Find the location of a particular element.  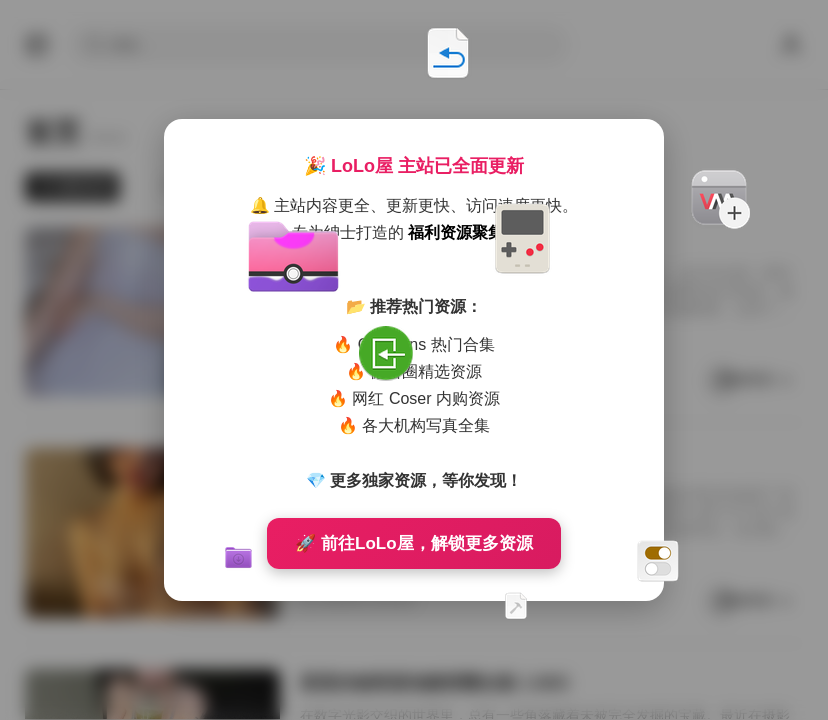

access your downloads folder is located at coordinates (238, 557).